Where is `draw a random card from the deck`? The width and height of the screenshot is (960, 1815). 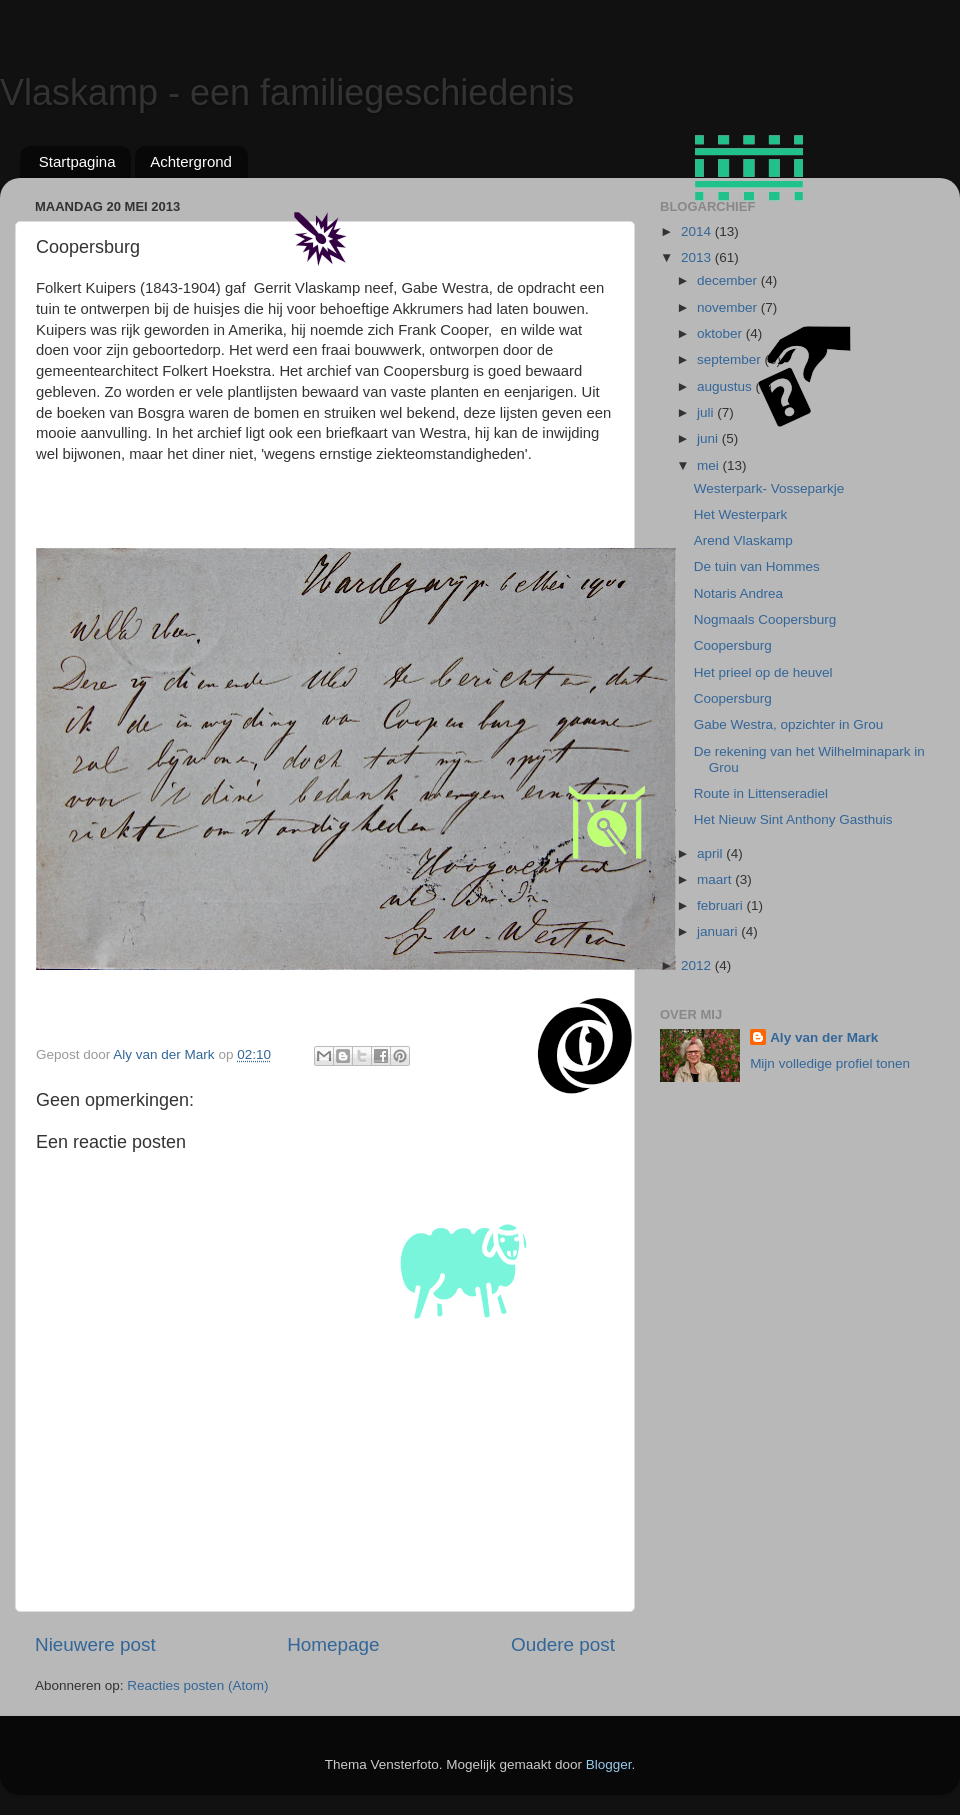 draw a random card from the deck is located at coordinates (804, 376).